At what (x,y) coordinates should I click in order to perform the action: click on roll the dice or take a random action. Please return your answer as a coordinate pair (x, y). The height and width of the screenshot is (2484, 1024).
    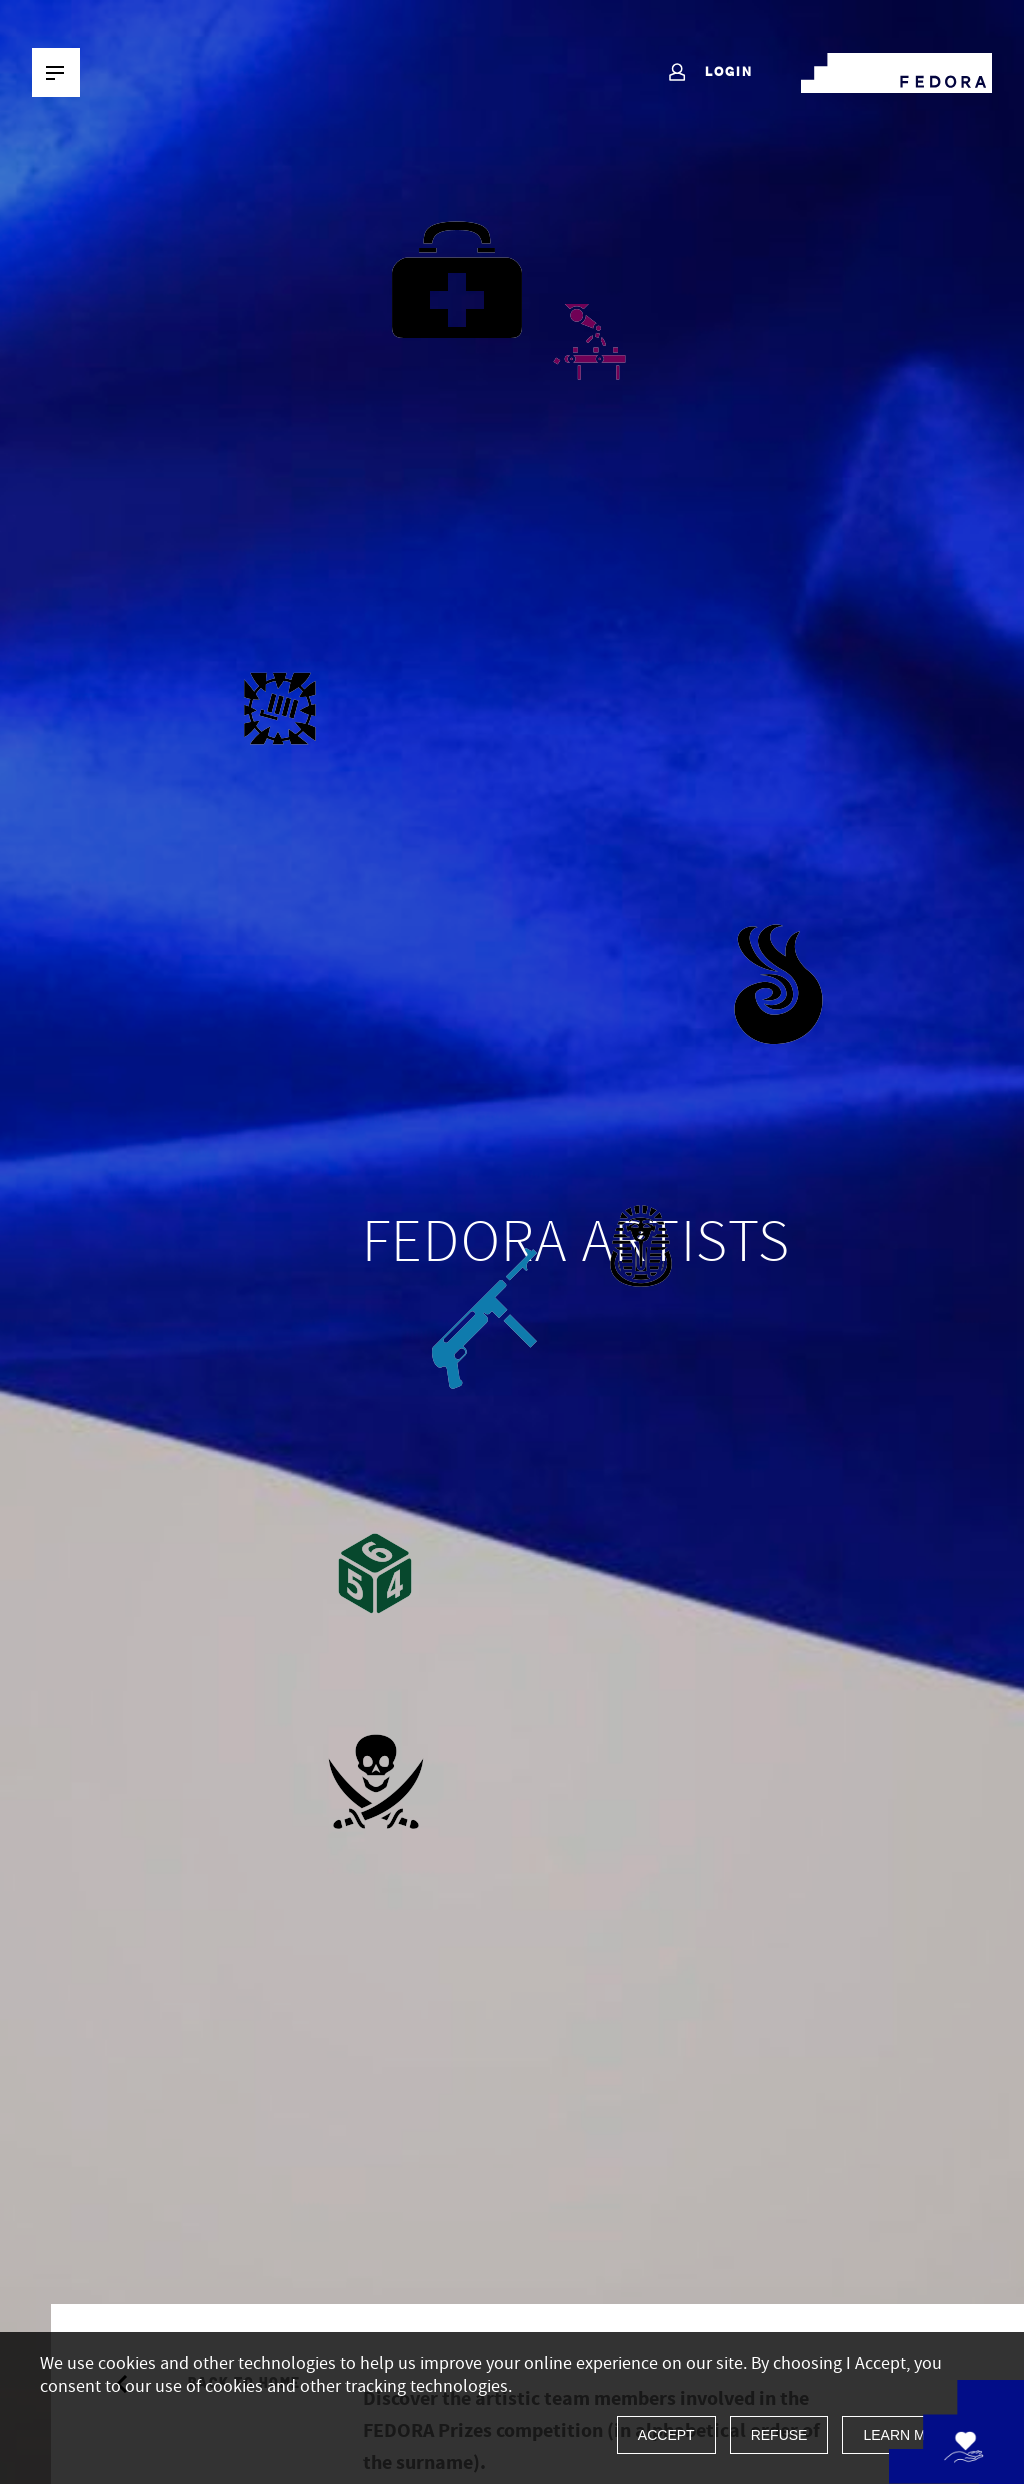
    Looking at the image, I should click on (375, 1574).